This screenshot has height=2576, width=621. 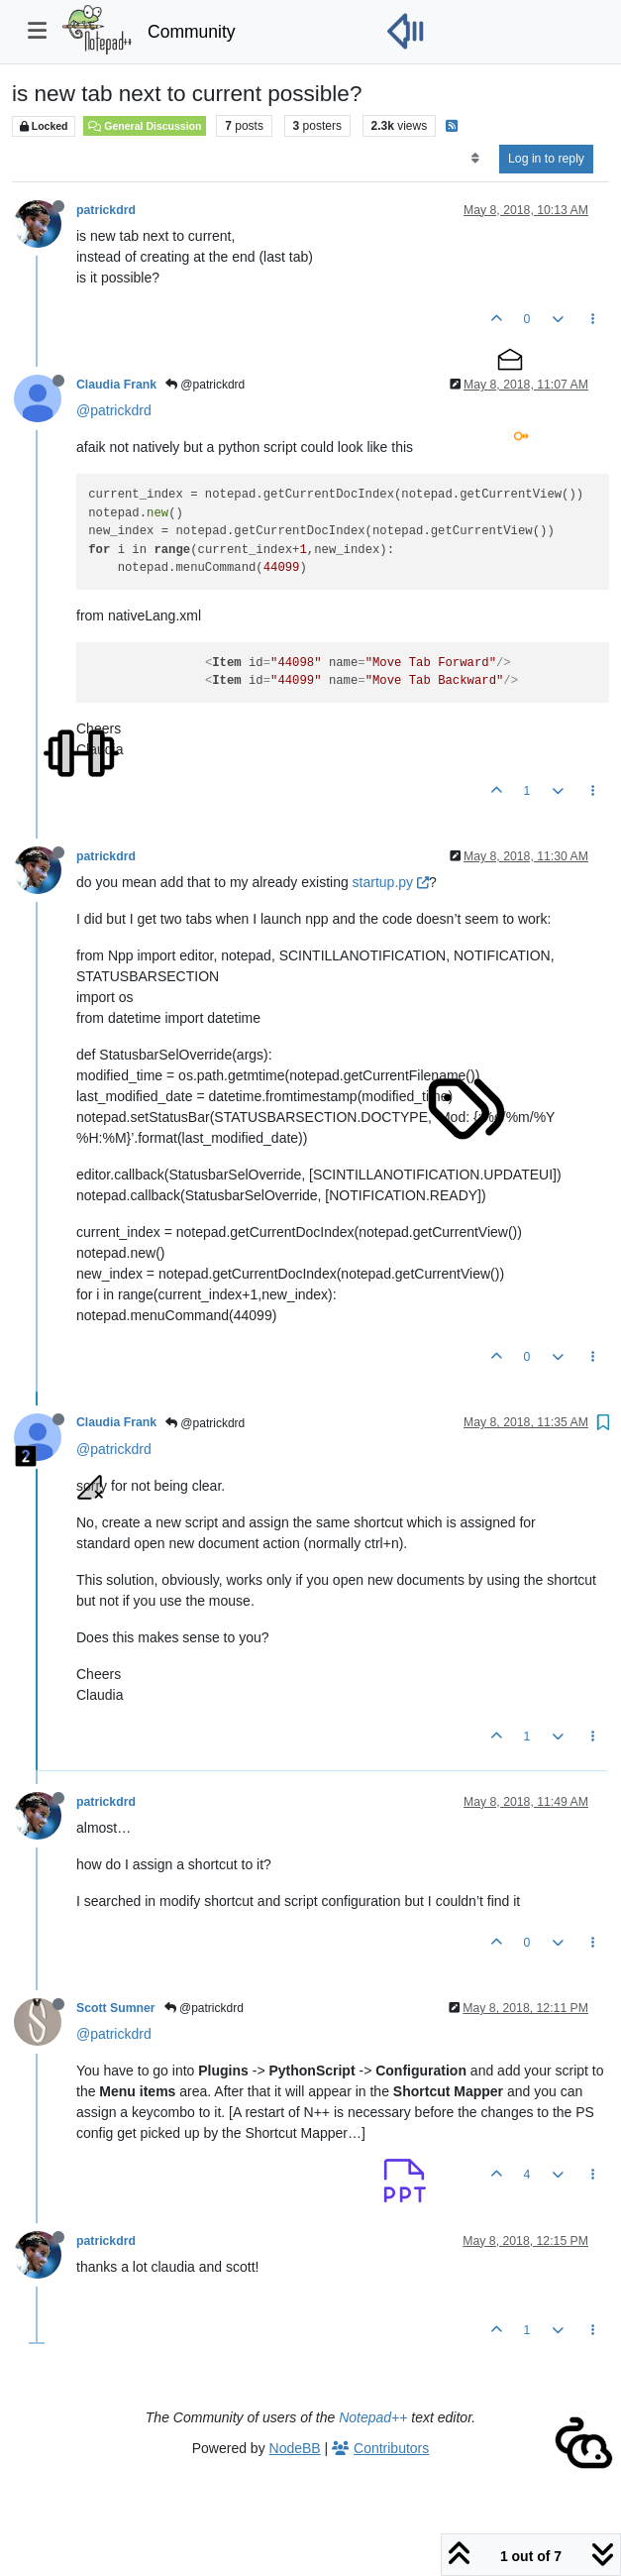 What do you see at coordinates (91, 1488) in the screenshot?
I see `no cellular signal available` at bounding box center [91, 1488].